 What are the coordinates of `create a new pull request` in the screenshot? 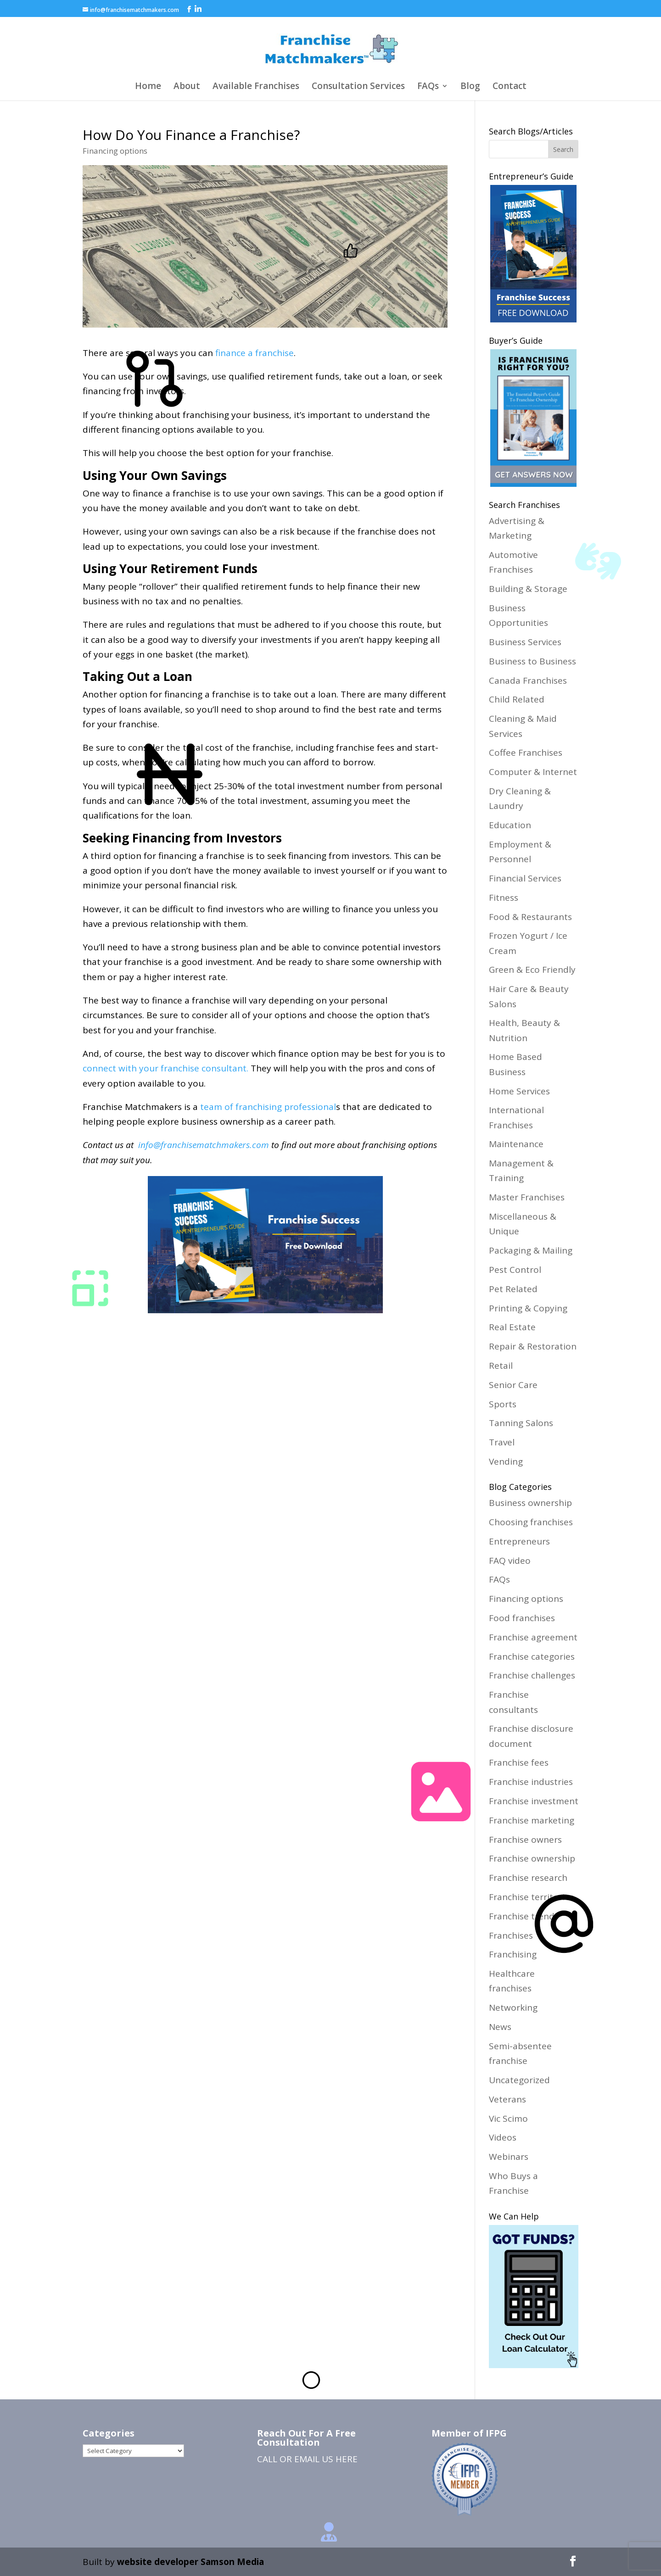 It's located at (154, 379).